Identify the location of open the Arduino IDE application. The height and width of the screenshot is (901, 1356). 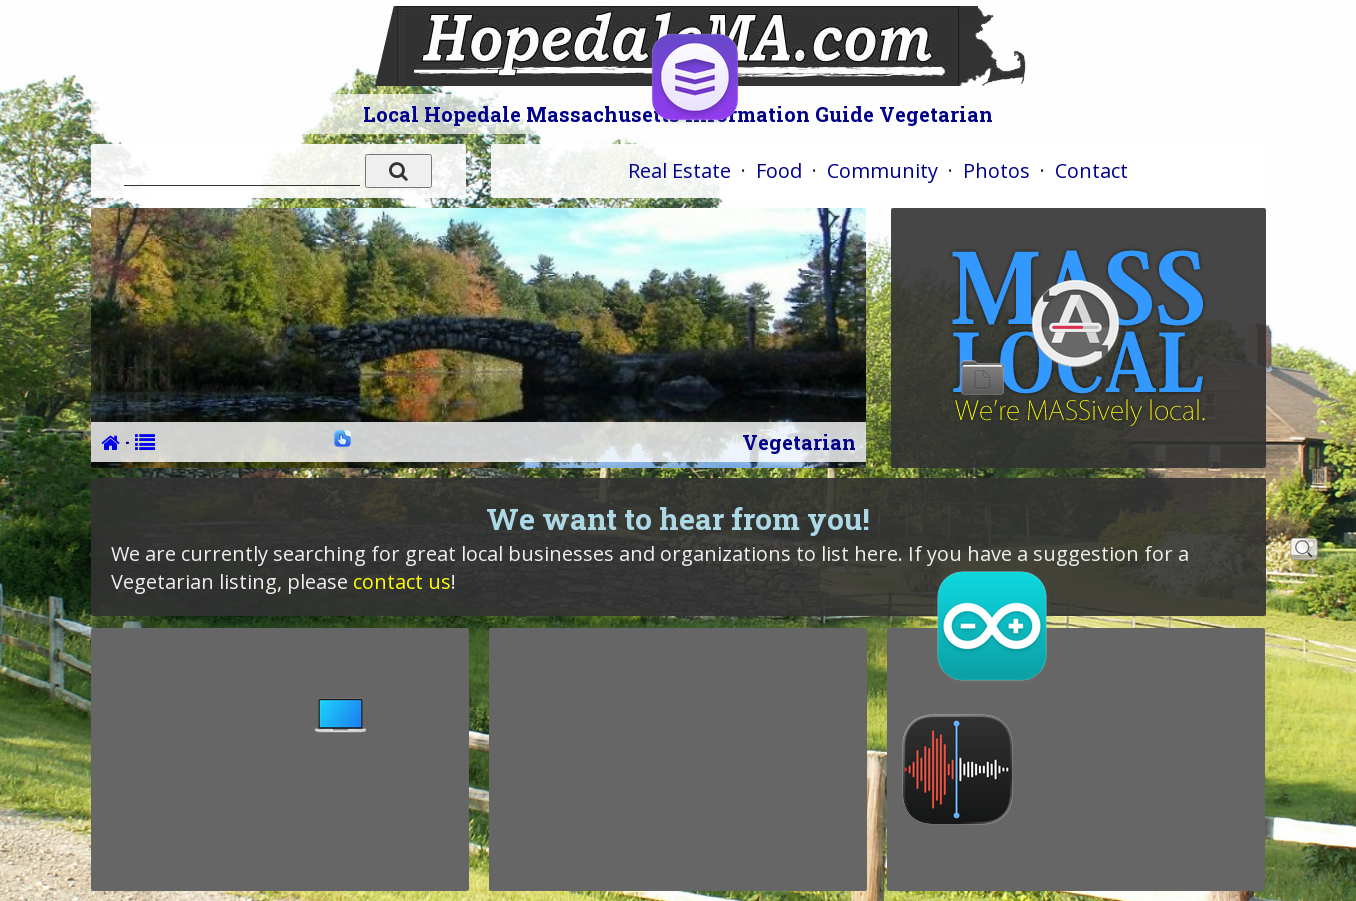
(992, 626).